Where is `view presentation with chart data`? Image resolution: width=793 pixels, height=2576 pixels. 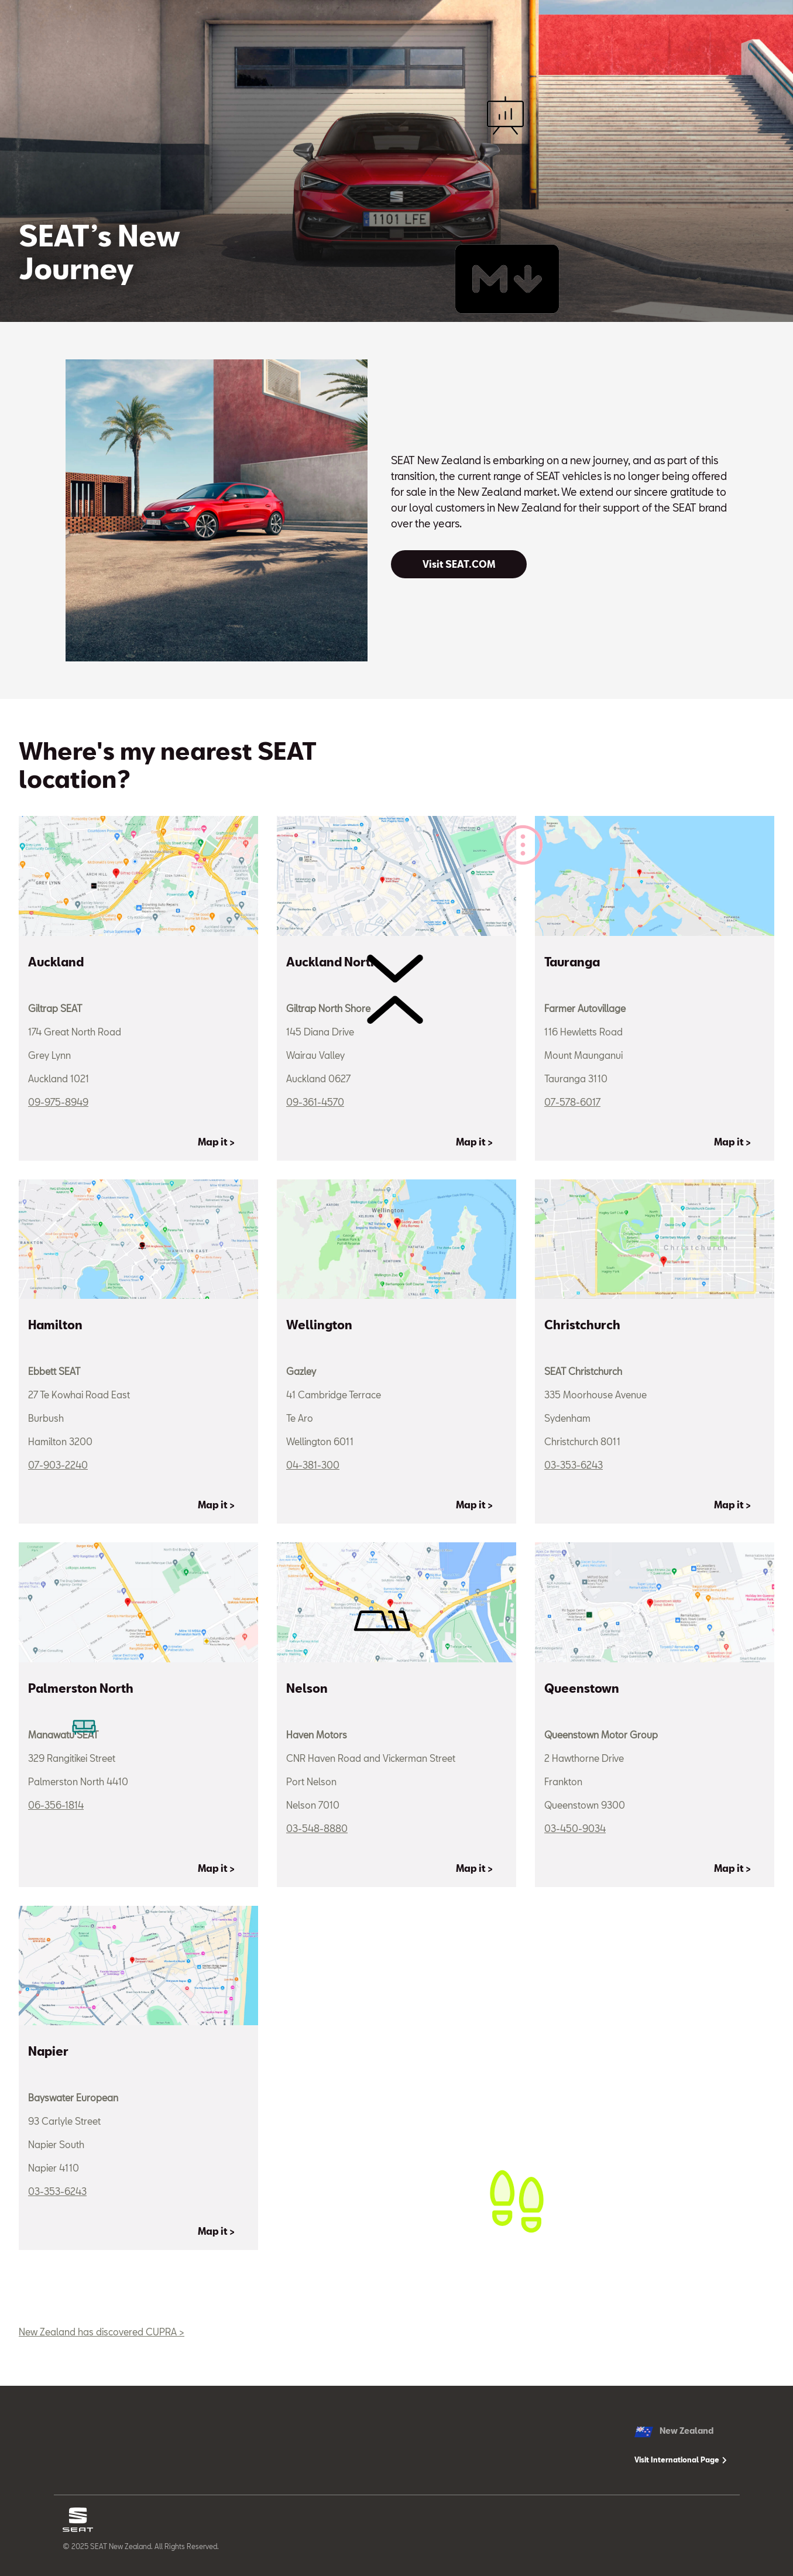 view presentation with chart data is located at coordinates (505, 116).